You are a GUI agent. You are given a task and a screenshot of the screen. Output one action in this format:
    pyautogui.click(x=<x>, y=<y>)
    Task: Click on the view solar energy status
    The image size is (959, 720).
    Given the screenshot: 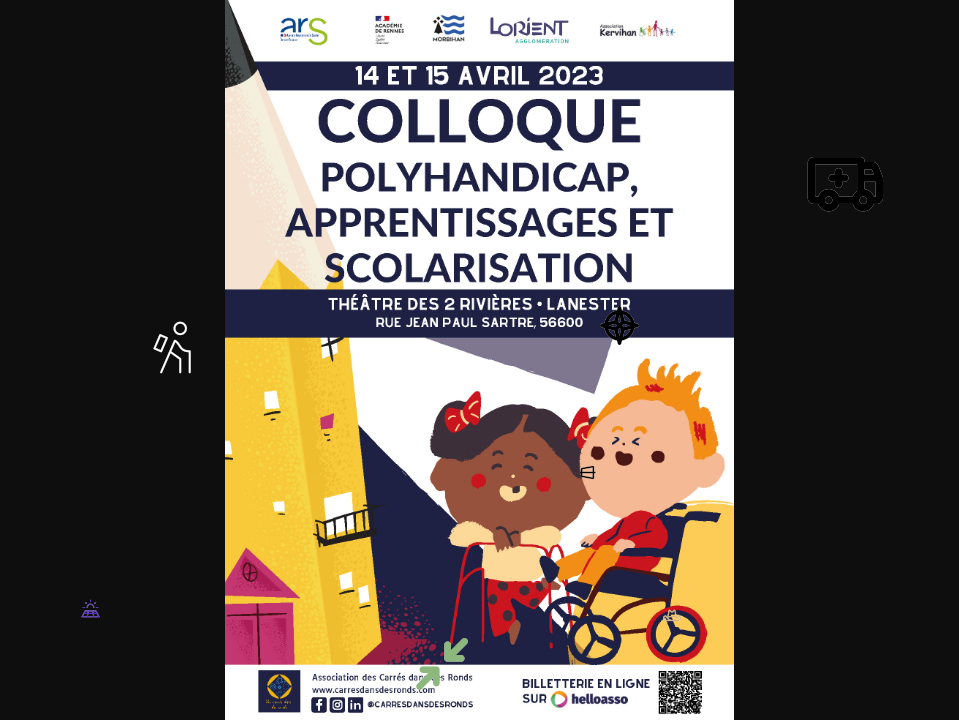 What is the action you would take?
    pyautogui.click(x=90, y=609)
    